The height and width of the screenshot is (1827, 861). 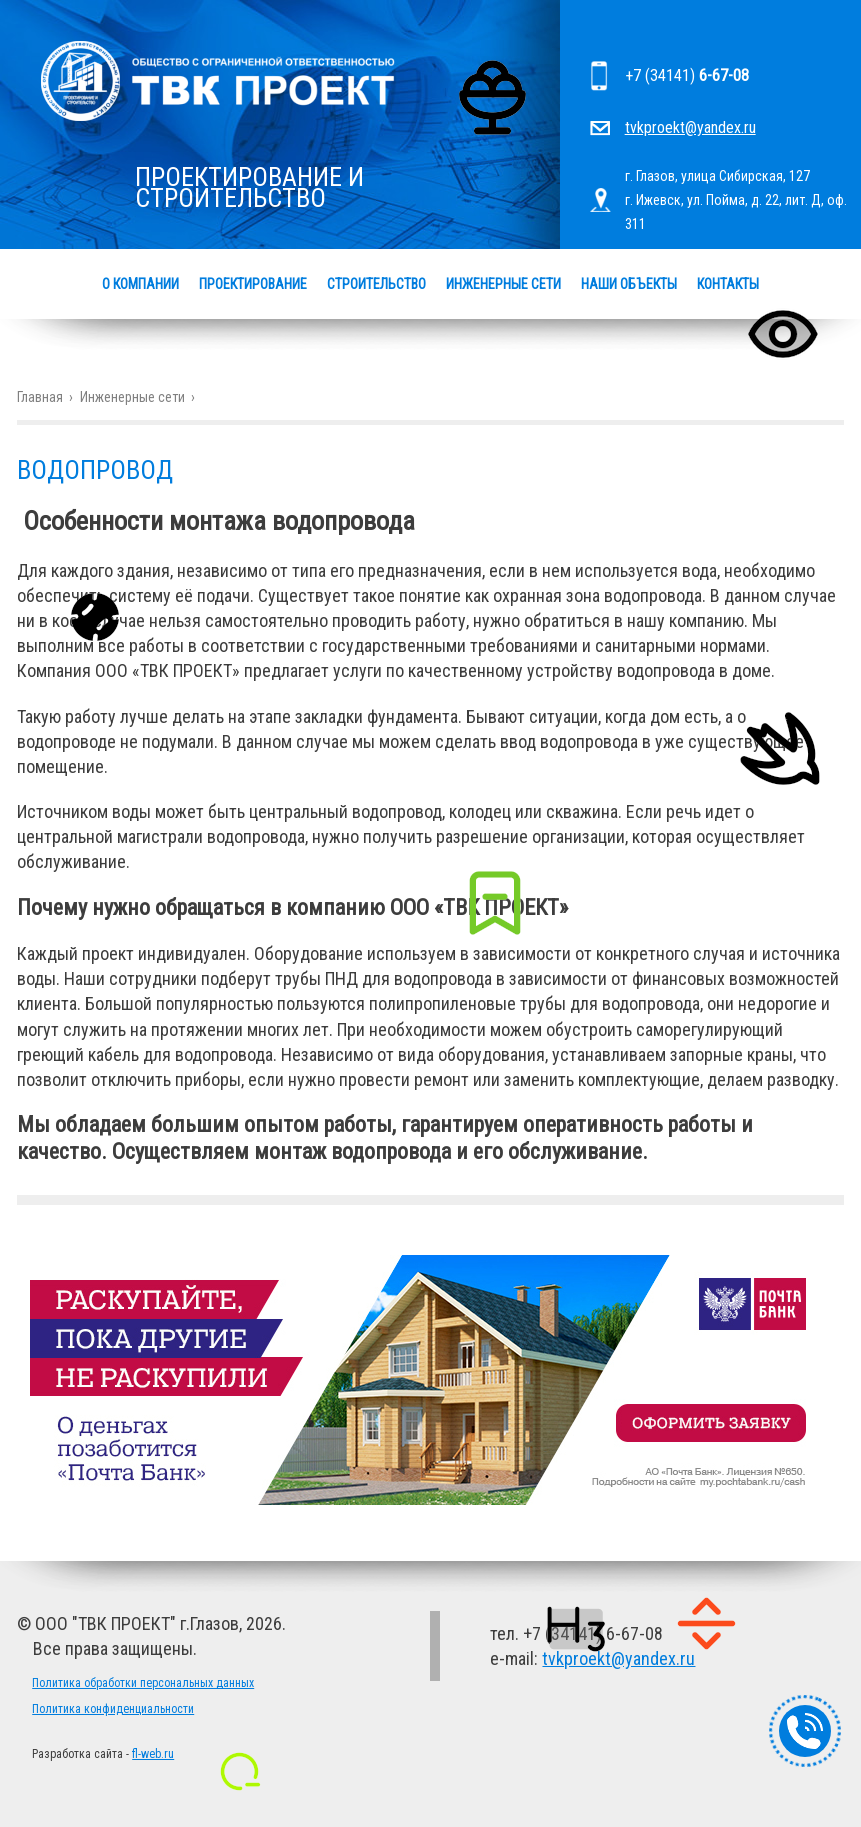 What do you see at coordinates (495, 903) in the screenshot?
I see `remove from saved bookmarks` at bounding box center [495, 903].